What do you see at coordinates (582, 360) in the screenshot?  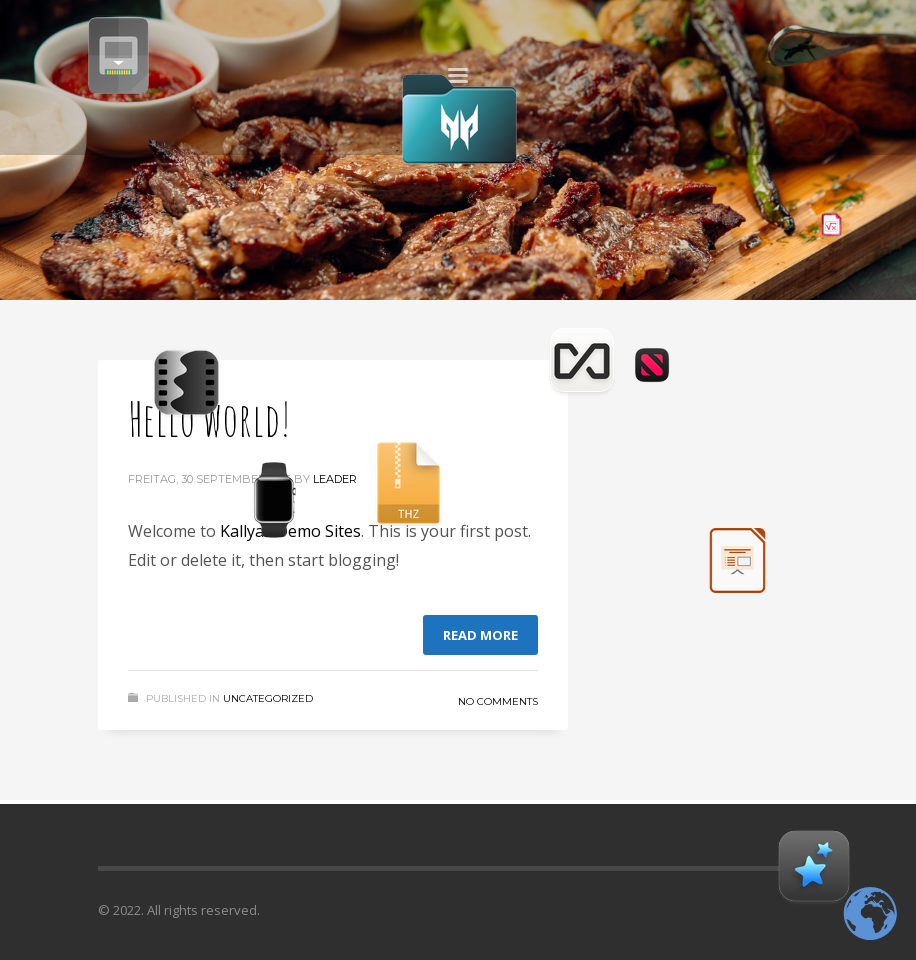 I see `open AnythingLLM app` at bounding box center [582, 360].